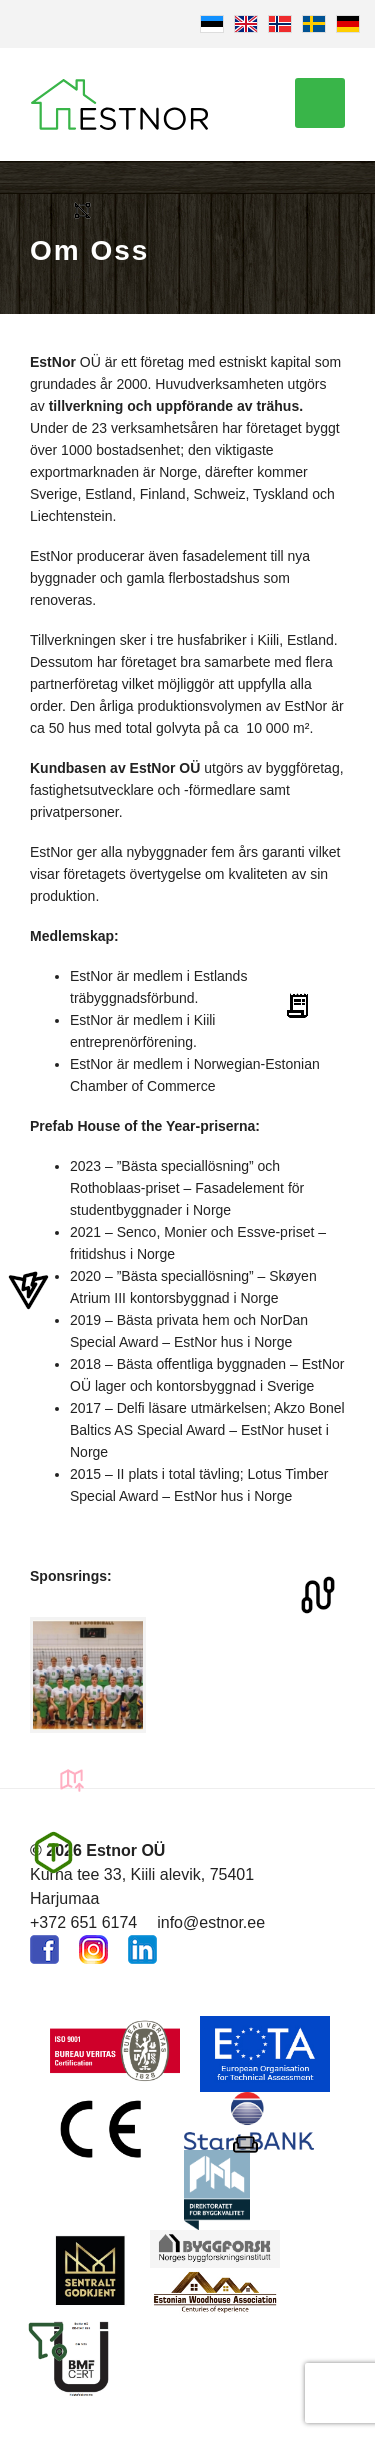  What do you see at coordinates (71, 1779) in the screenshot?
I see `upload or share your current map location` at bounding box center [71, 1779].